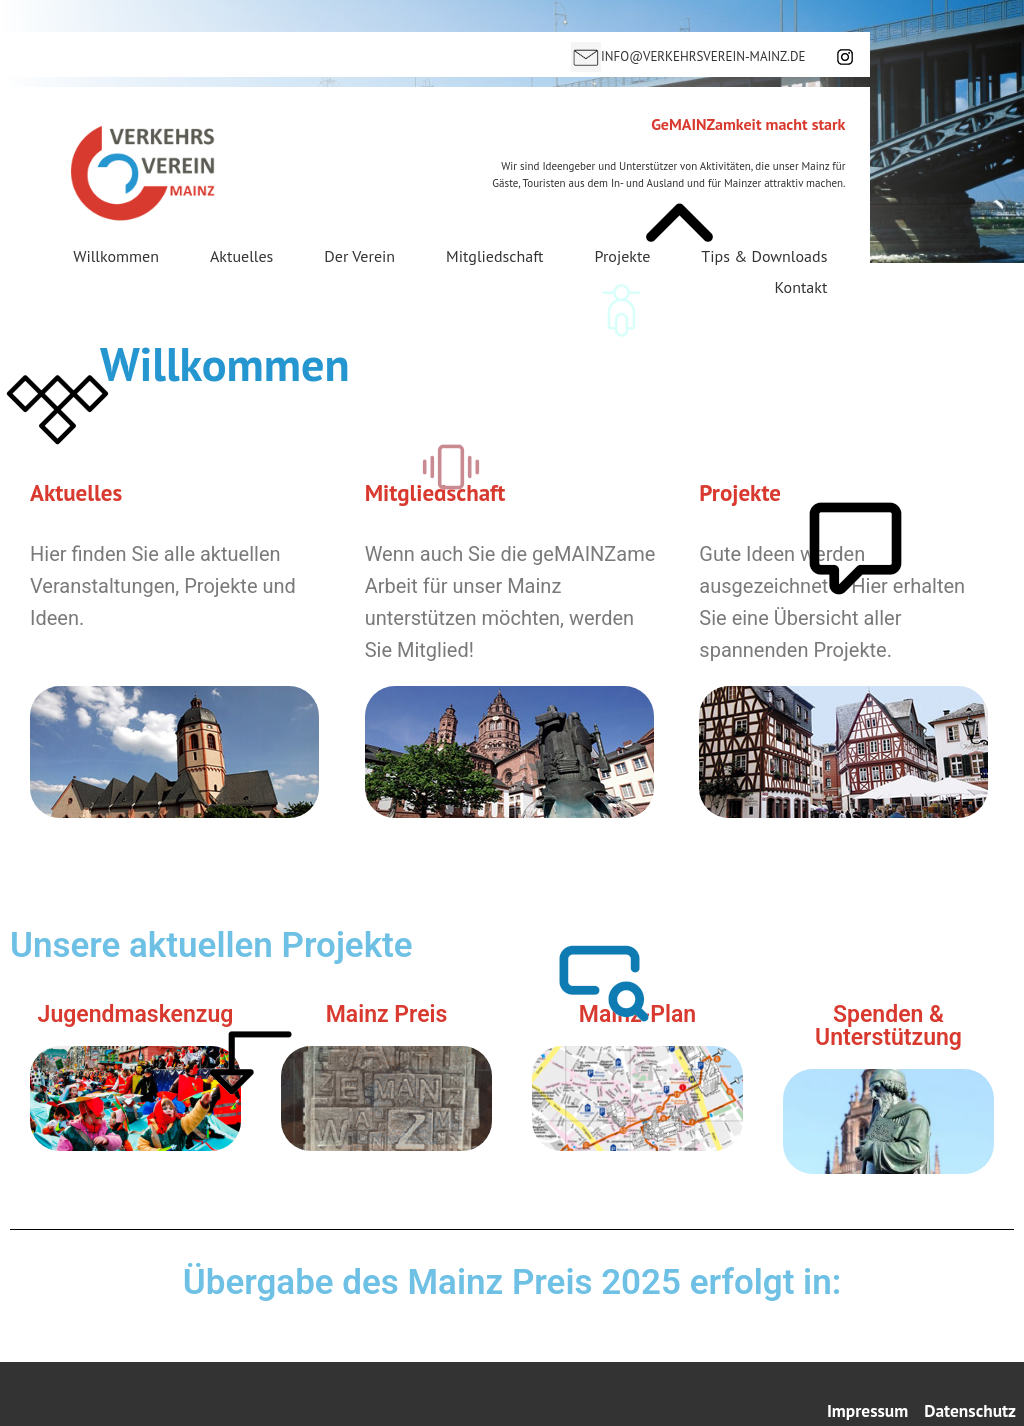 The height and width of the screenshot is (1426, 1024). Describe the element at coordinates (599, 972) in the screenshot. I see `search within an input field` at that location.